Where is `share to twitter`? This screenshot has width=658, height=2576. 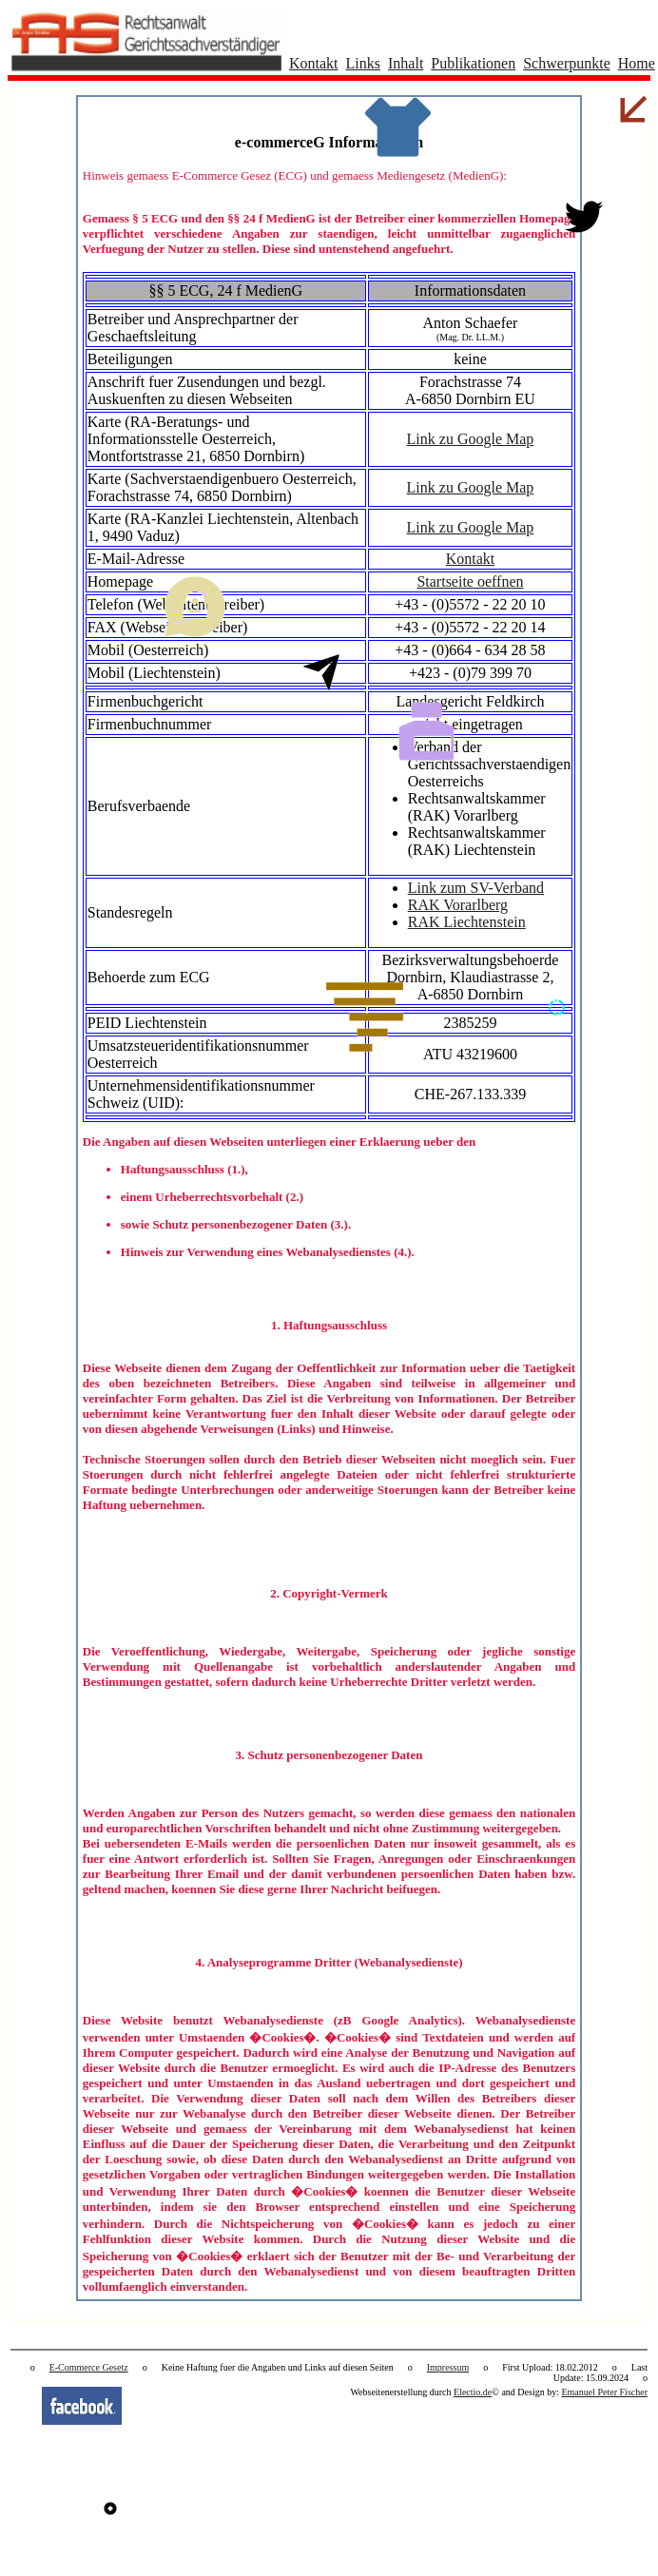
share to twitter is located at coordinates (584, 217).